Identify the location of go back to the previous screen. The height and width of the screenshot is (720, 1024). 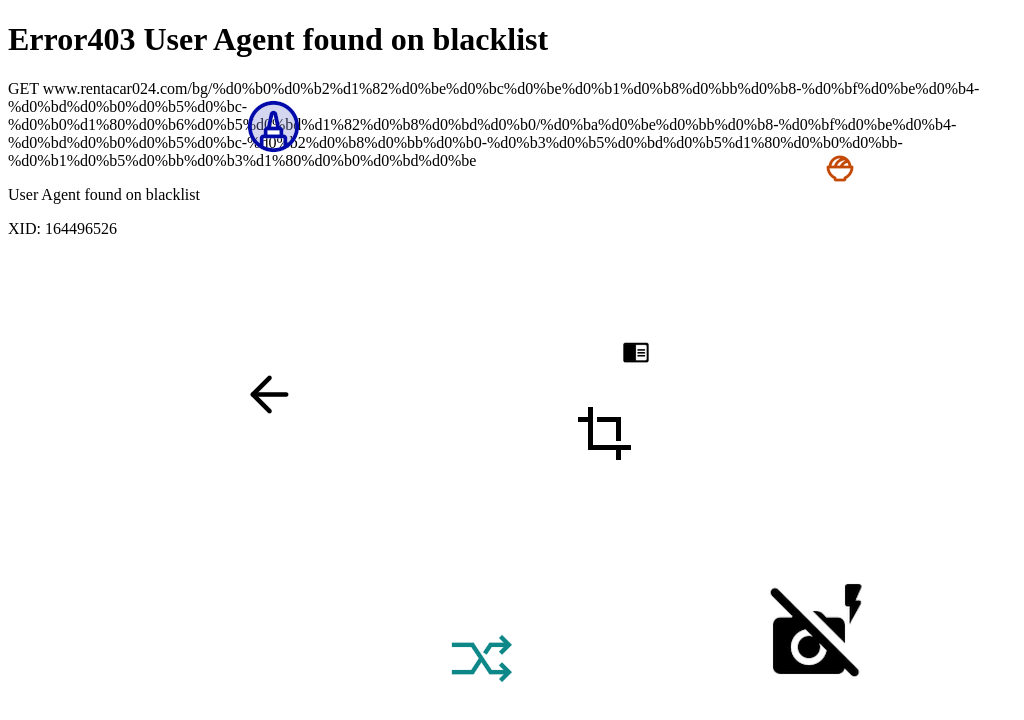
(269, 394).